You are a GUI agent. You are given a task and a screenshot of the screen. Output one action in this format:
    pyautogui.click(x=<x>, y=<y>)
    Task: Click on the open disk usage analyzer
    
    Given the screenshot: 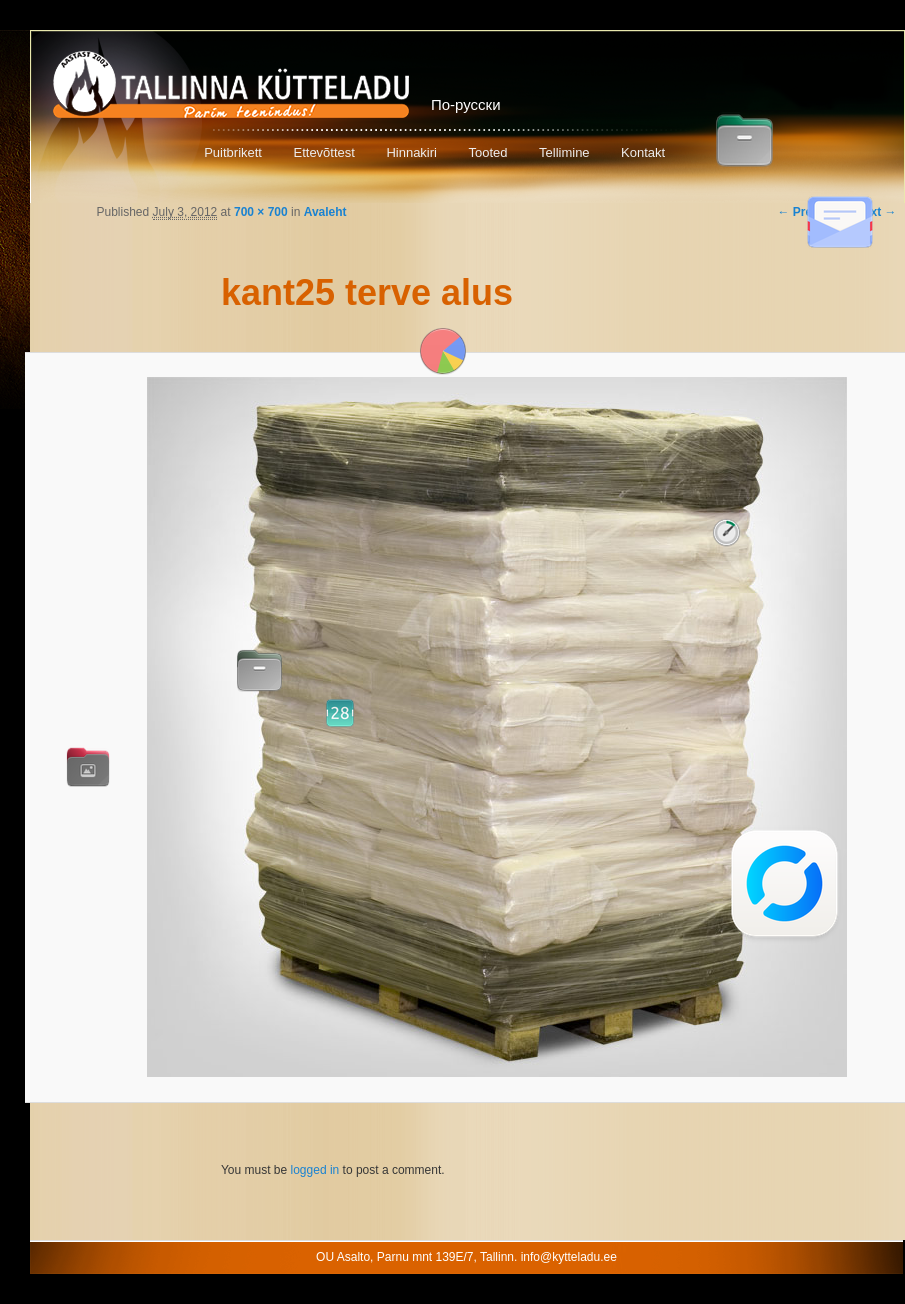 What is the action you would take?
    pyautogui.click(x=443, y=351)
    